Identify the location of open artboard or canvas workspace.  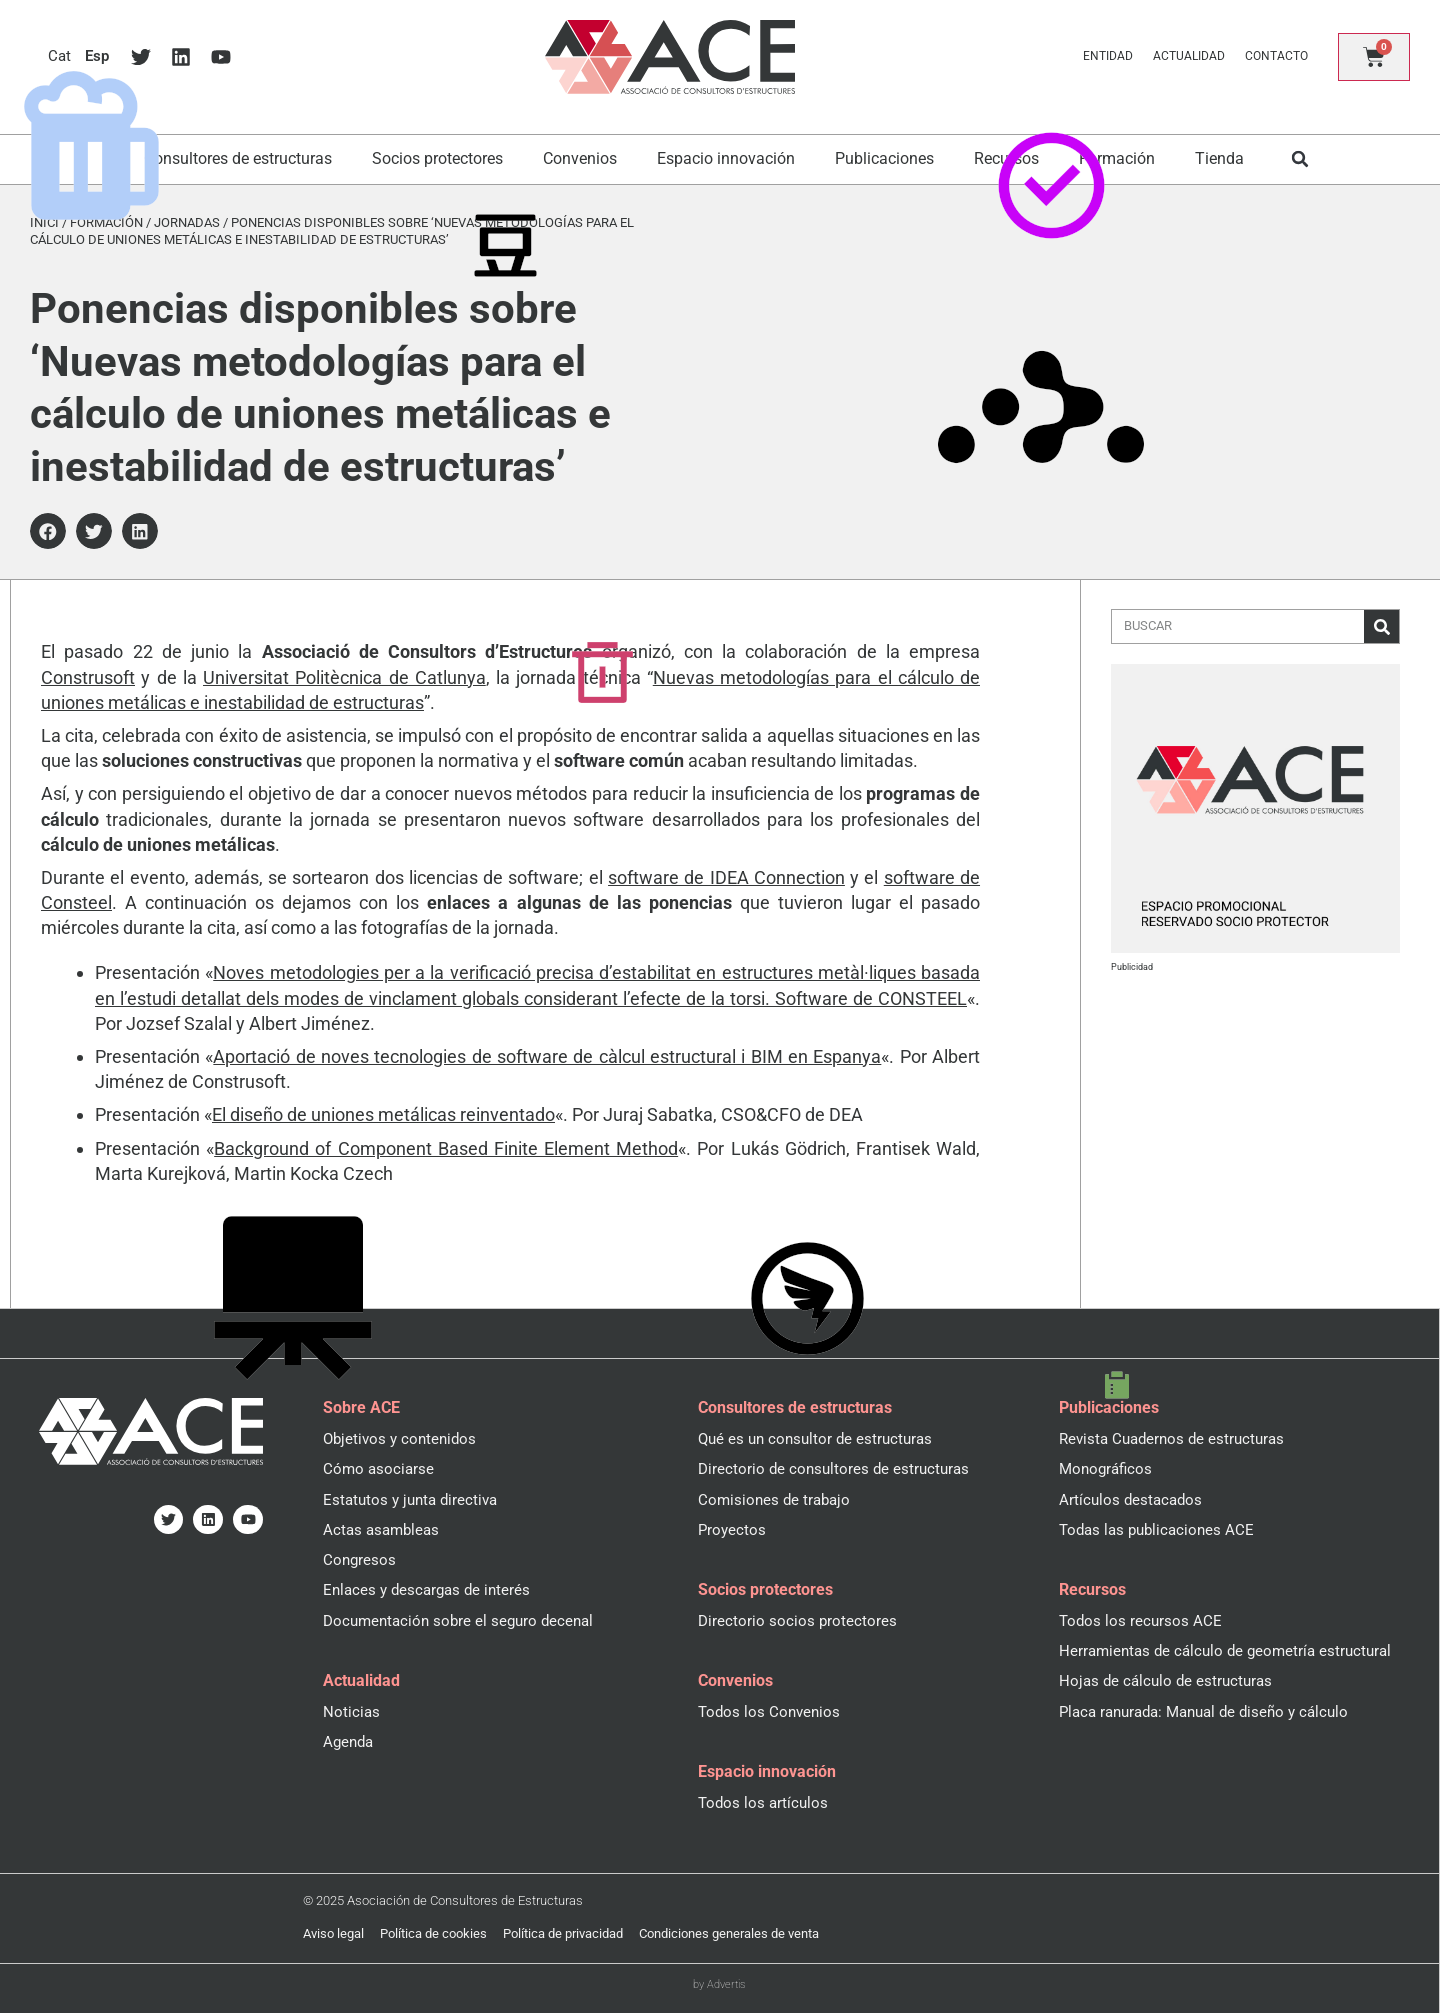
(293, 1295).